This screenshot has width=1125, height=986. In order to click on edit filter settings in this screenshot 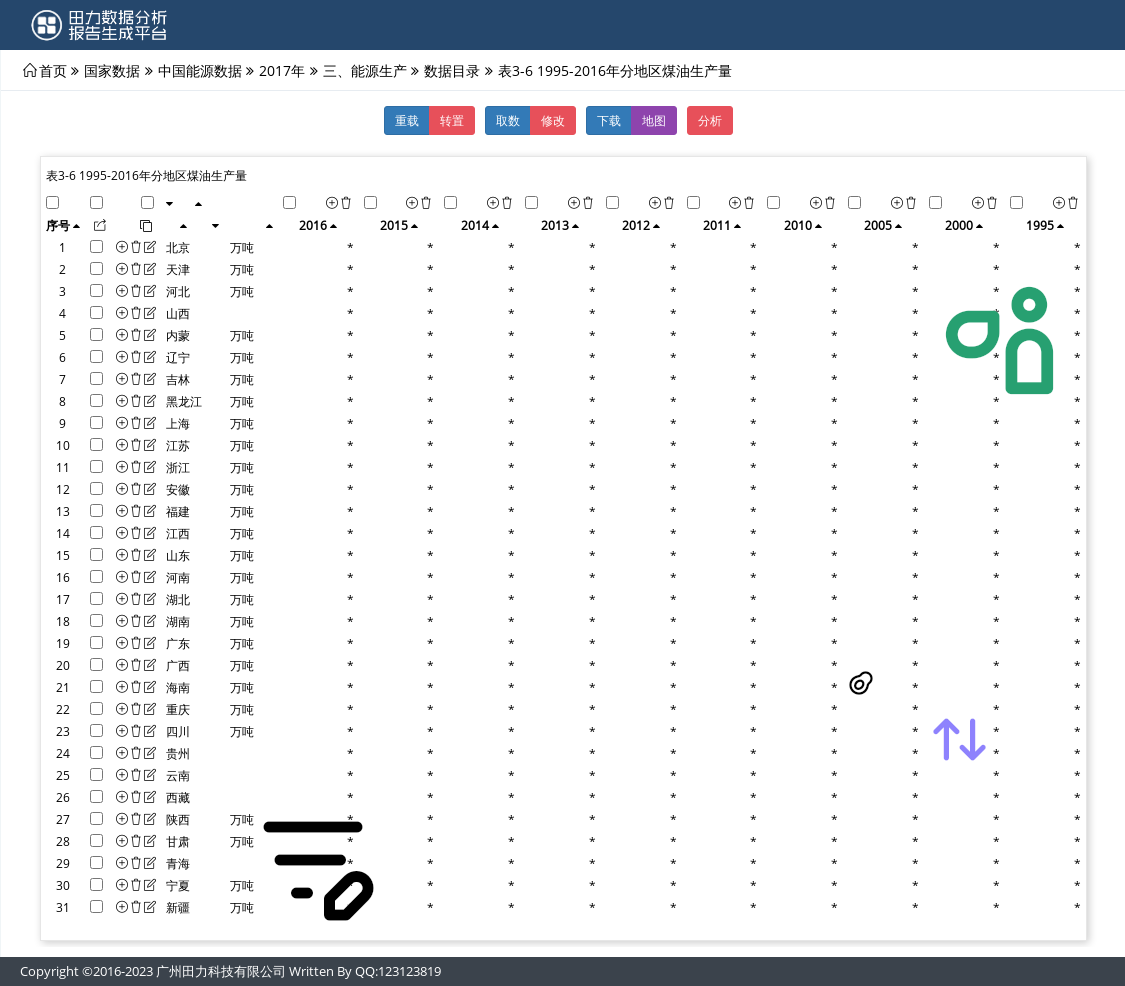, I will do `click(313, 860)`.